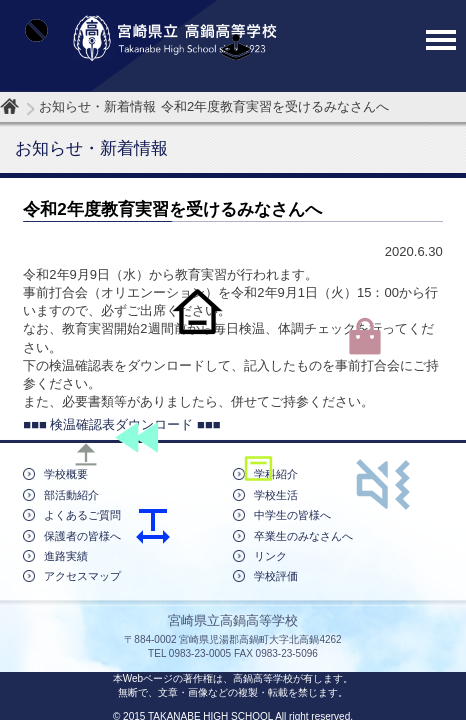 The image size is (466, 720). Describe the element at coordinates (153, 525) in the screenshot. I see `adjust horizontal text spacing or letter tracking` at that location.